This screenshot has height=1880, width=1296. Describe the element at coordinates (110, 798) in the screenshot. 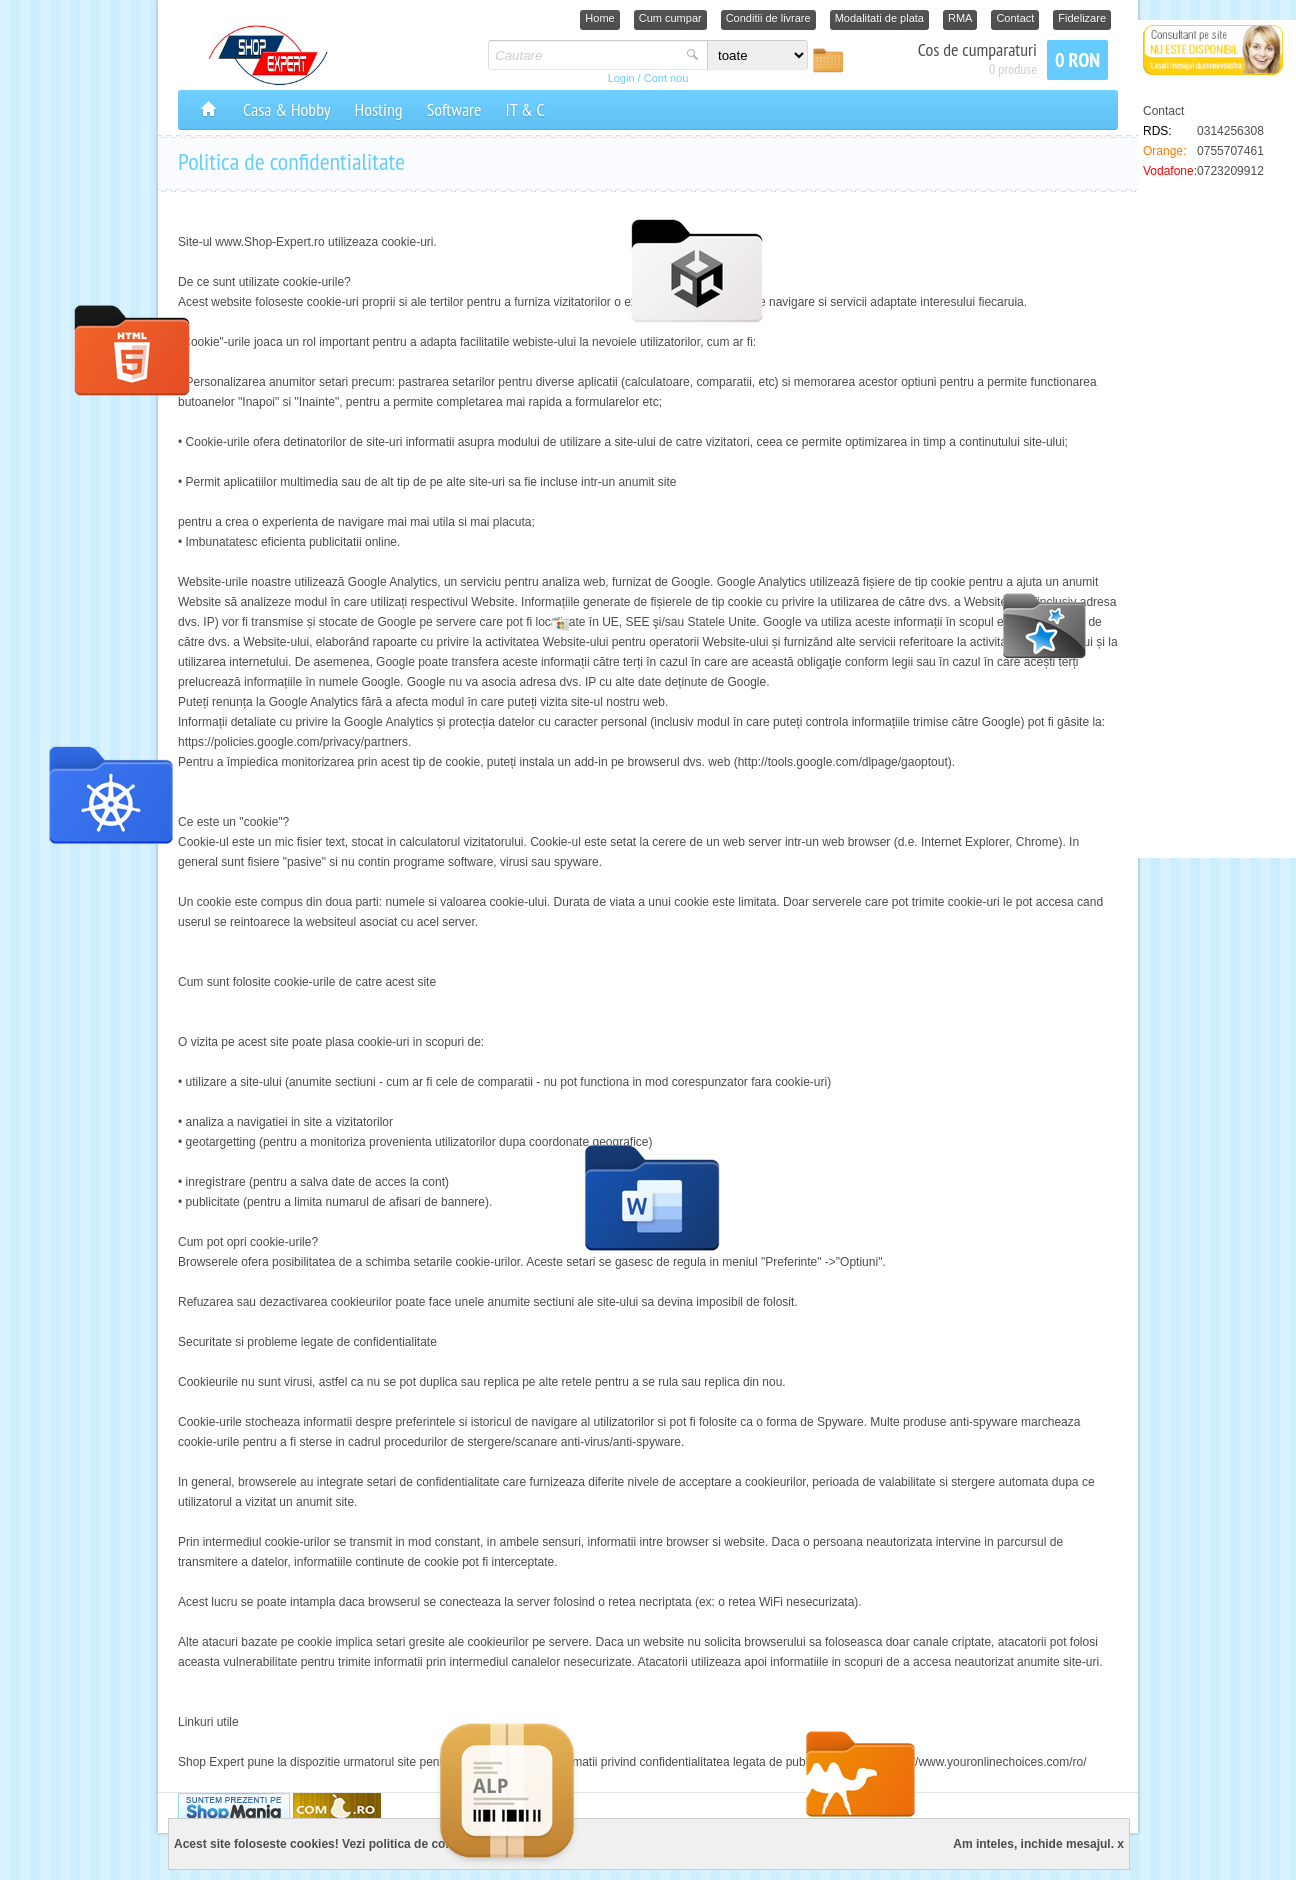

I see `open kubernetes project files` at that location.